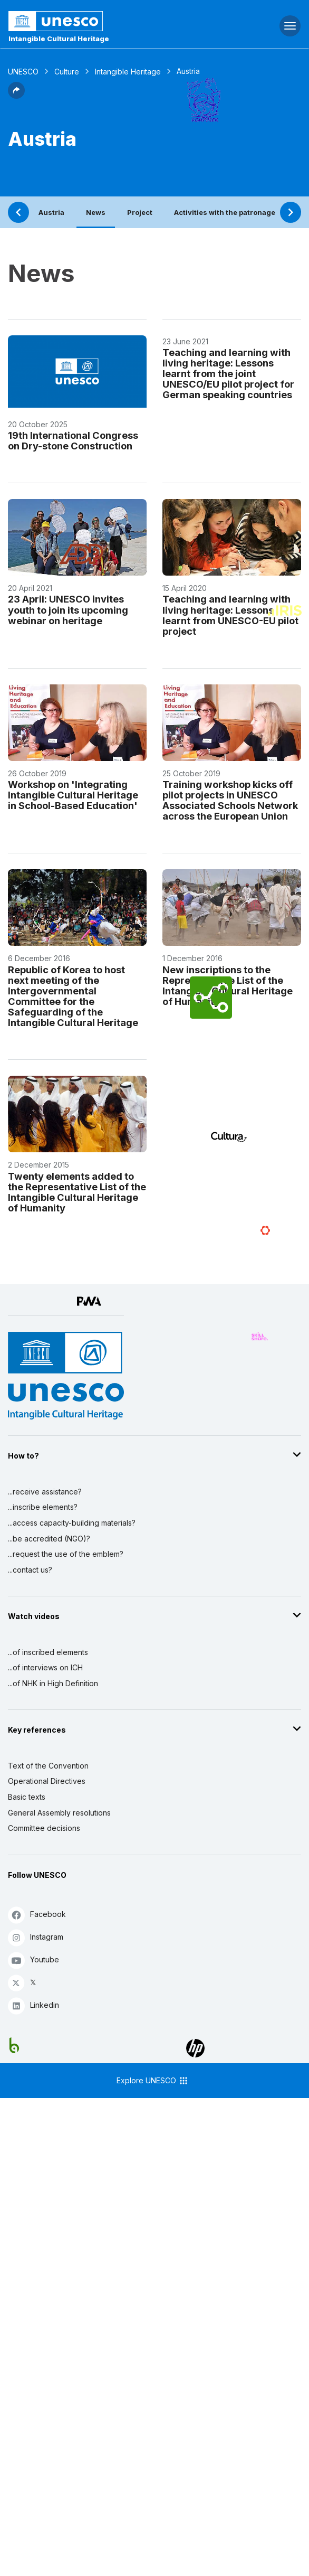  Describe the element at coordinates (195, 2048) in the screenshot. I see `HP brand logo` at that location.